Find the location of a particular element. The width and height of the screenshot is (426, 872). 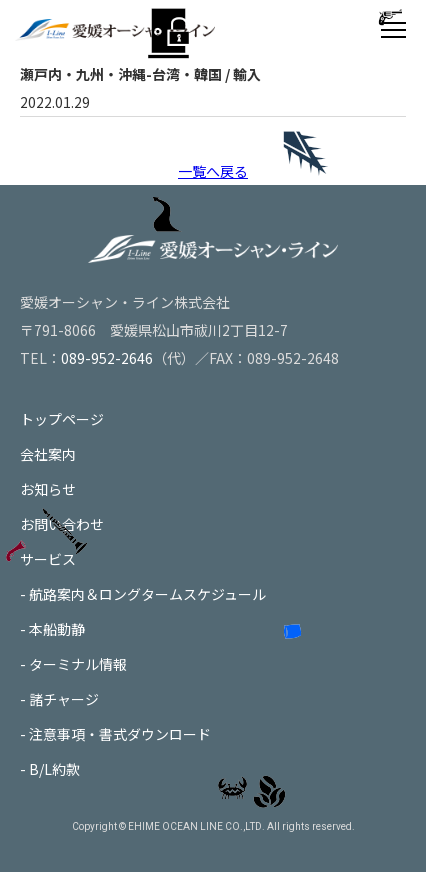

select spiked tail attack for creature is located at coordinates (305, 153).